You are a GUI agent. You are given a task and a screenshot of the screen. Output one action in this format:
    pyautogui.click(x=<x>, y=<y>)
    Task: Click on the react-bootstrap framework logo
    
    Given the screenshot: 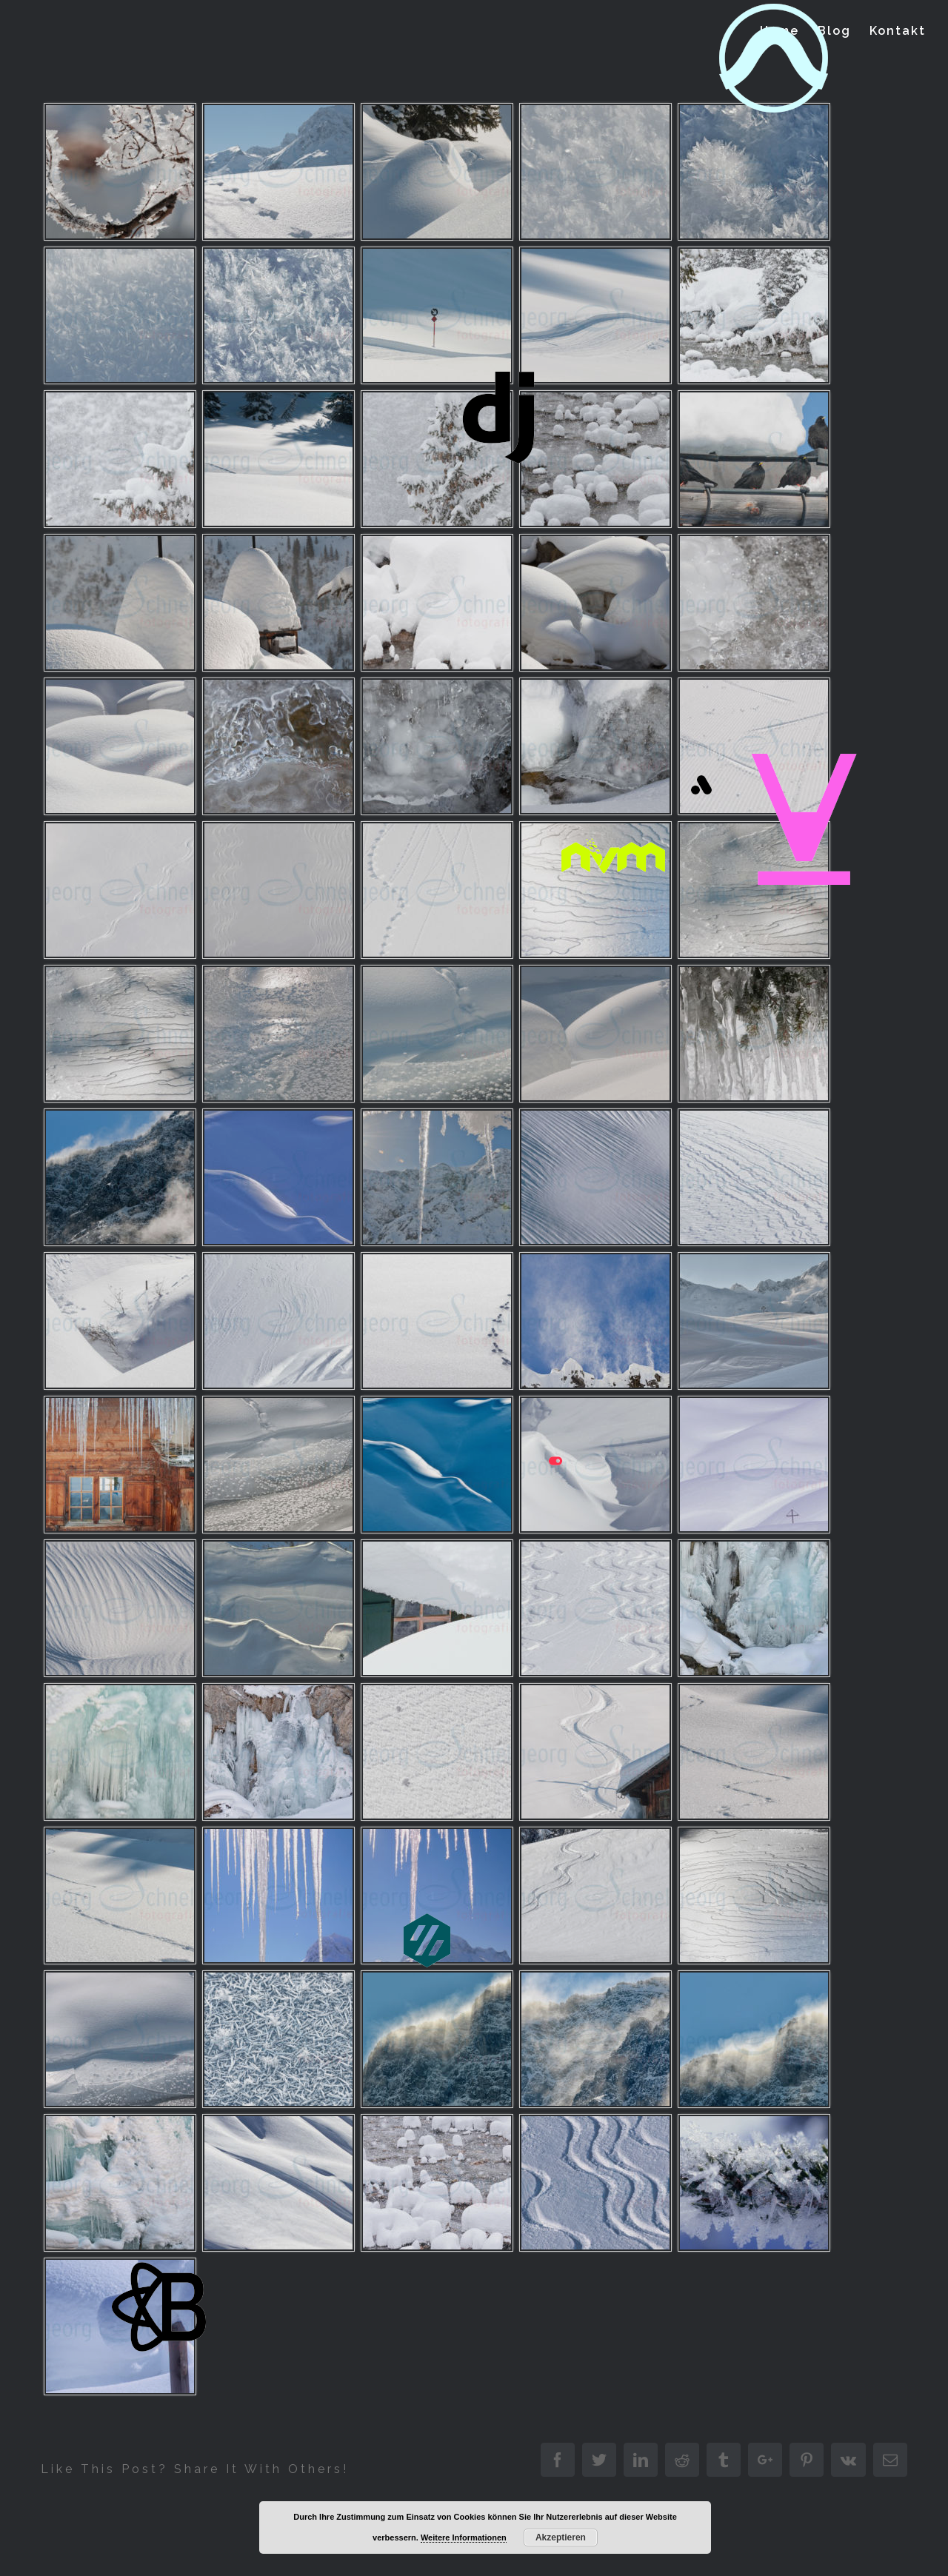 What is the action you would take?
    pyautogui.click(x=158, y=2306)
    